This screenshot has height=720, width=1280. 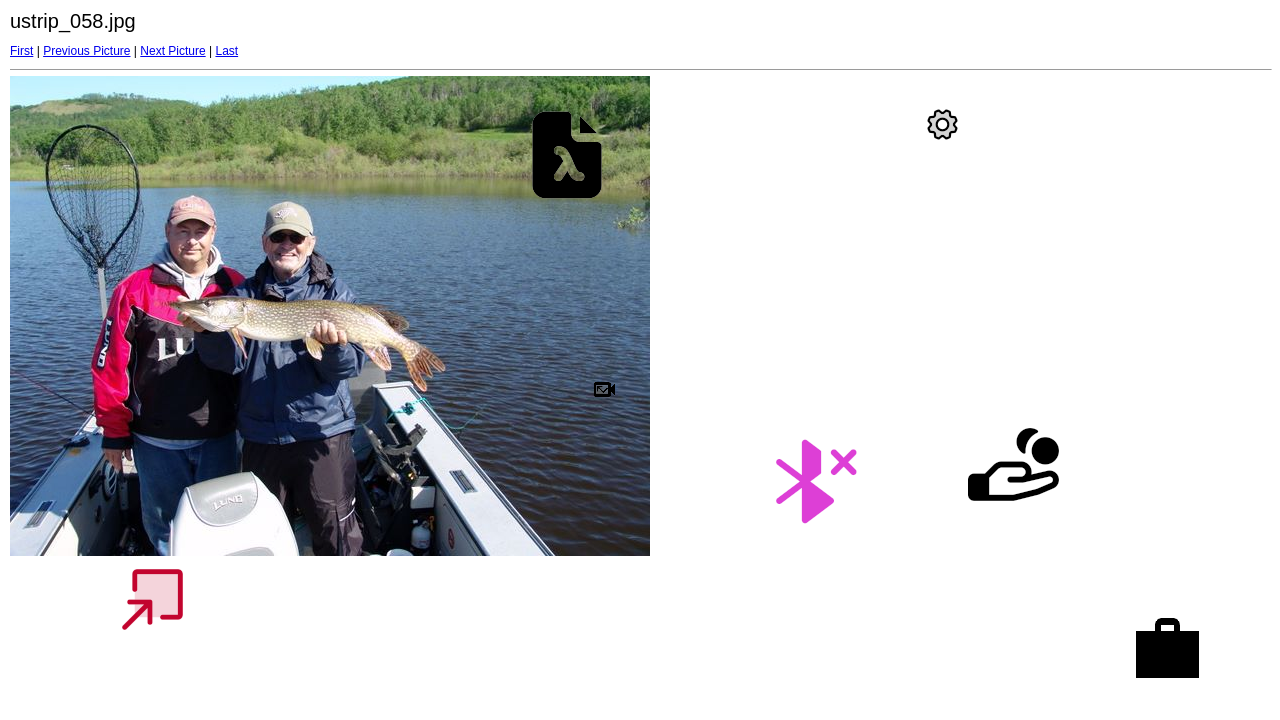 What do you see at coordinates (152, 599) in the screenshot?
I see `import or bring content into a container` at bounding box center [152, 599].